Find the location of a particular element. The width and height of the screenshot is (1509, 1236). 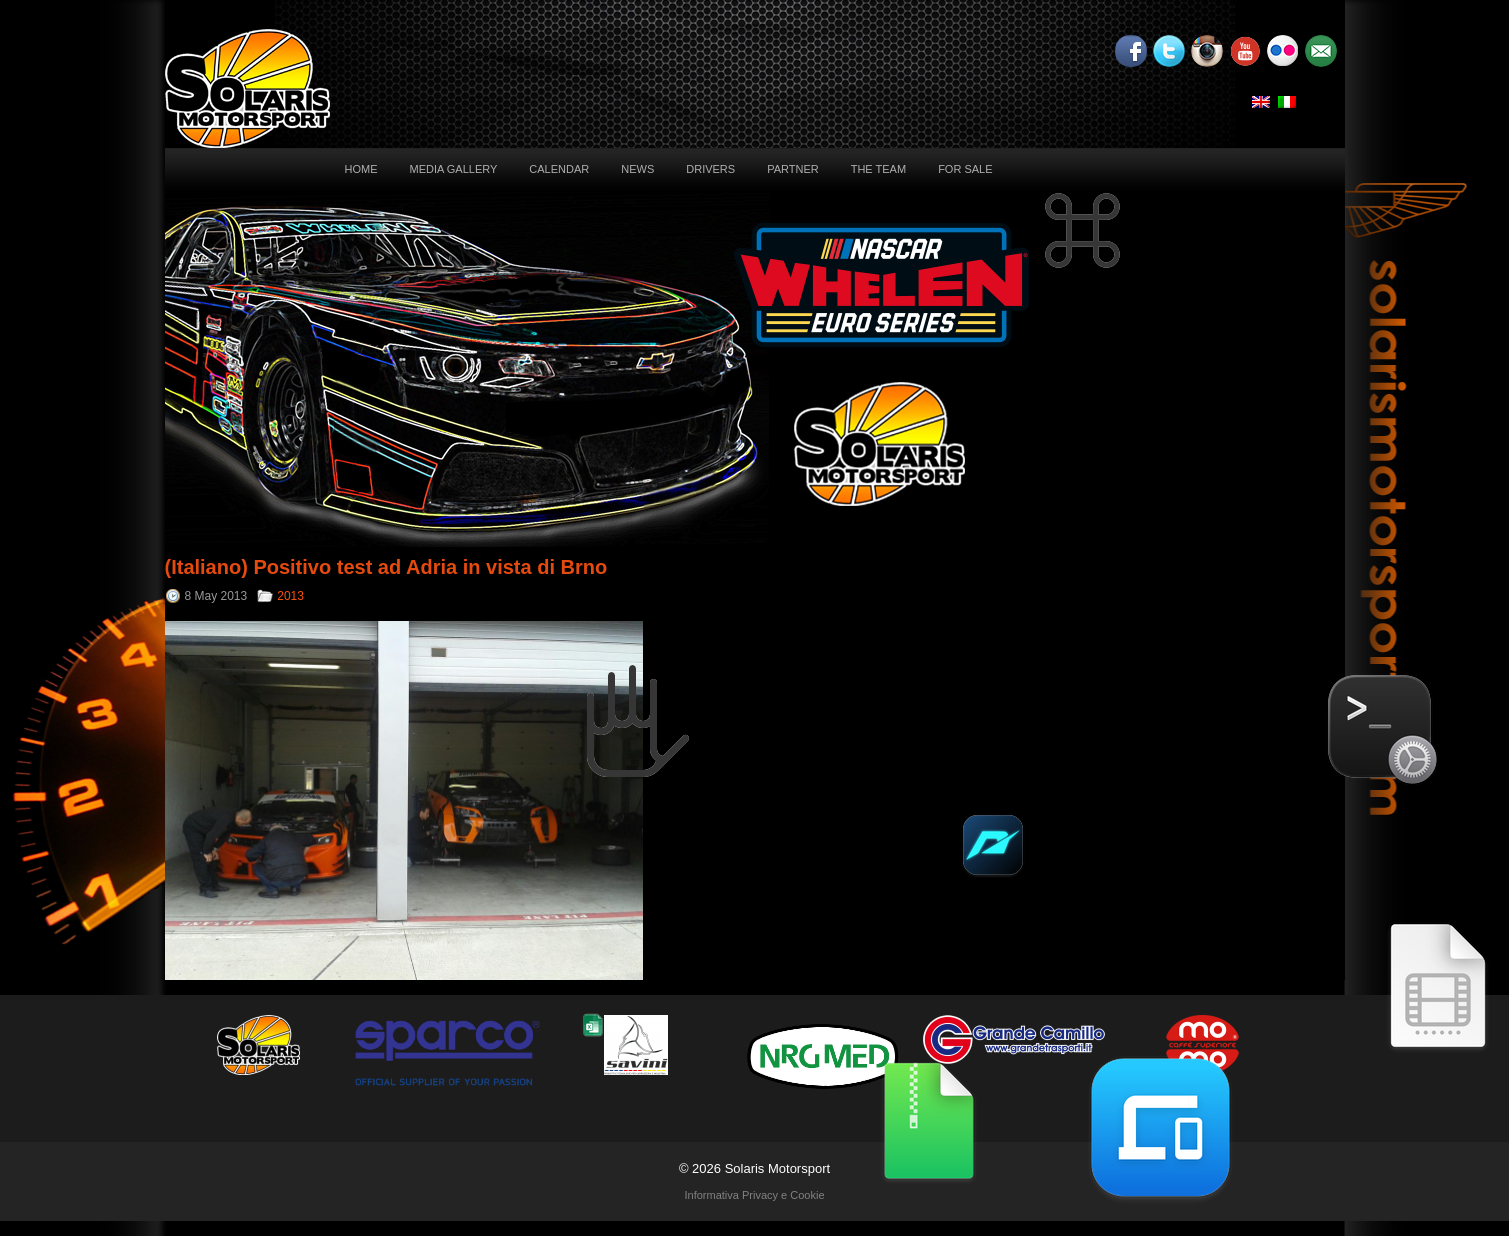

compressed archive file (.arc format) is located at coordinates (929, 1123).